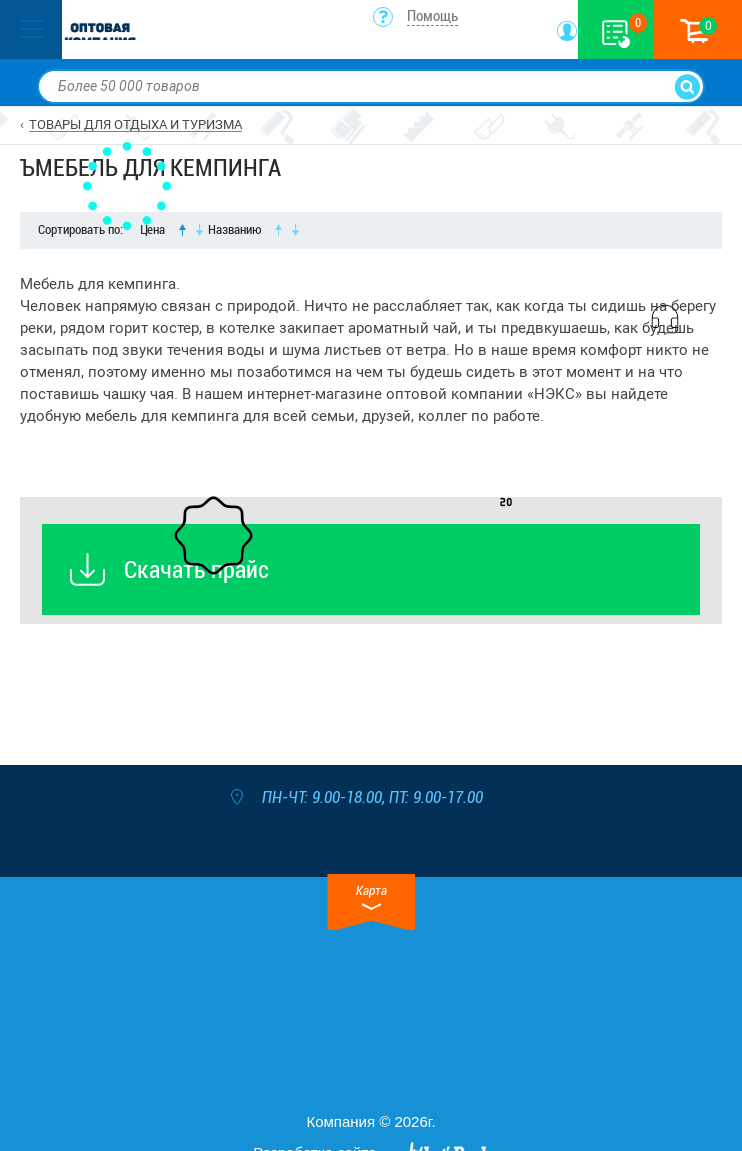 Image resolution: width=742 pixels, height=1151 pixels. I want to click on contact customer support, so click(665, 318).